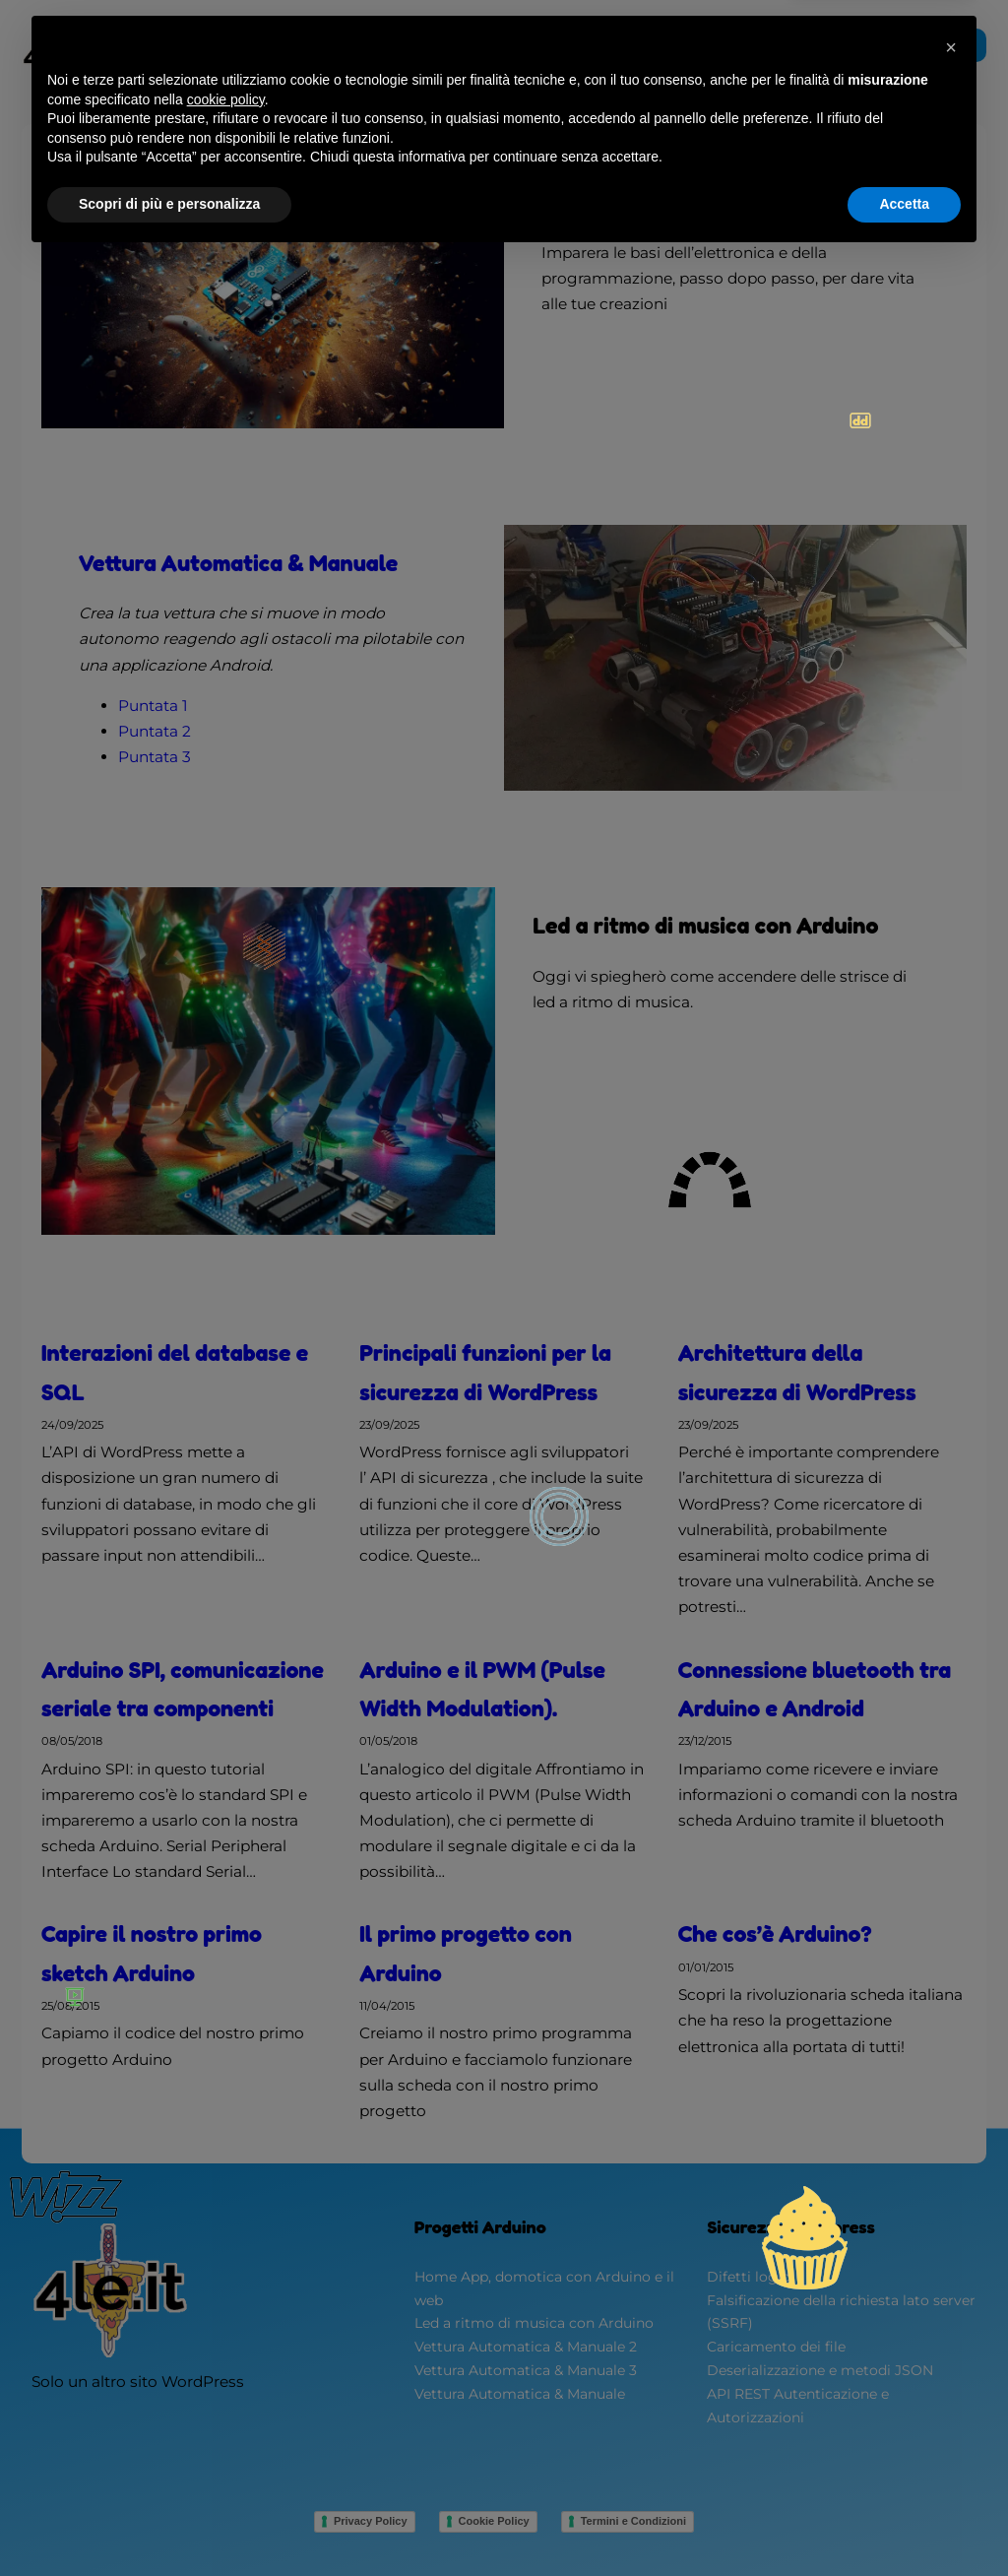 The height and width of the screenshot is (2576, 1008). I want to click on open redmine project management, so click(710, 1180).